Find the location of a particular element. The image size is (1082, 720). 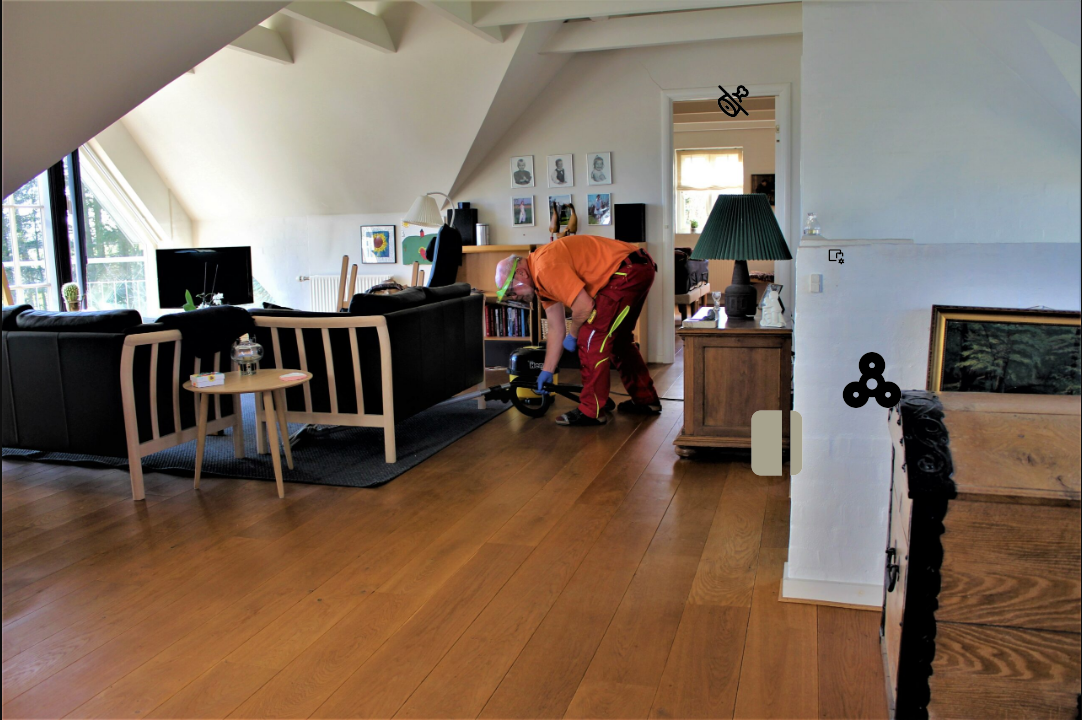

open your journal or notebook is located at coordinates (777, 443).